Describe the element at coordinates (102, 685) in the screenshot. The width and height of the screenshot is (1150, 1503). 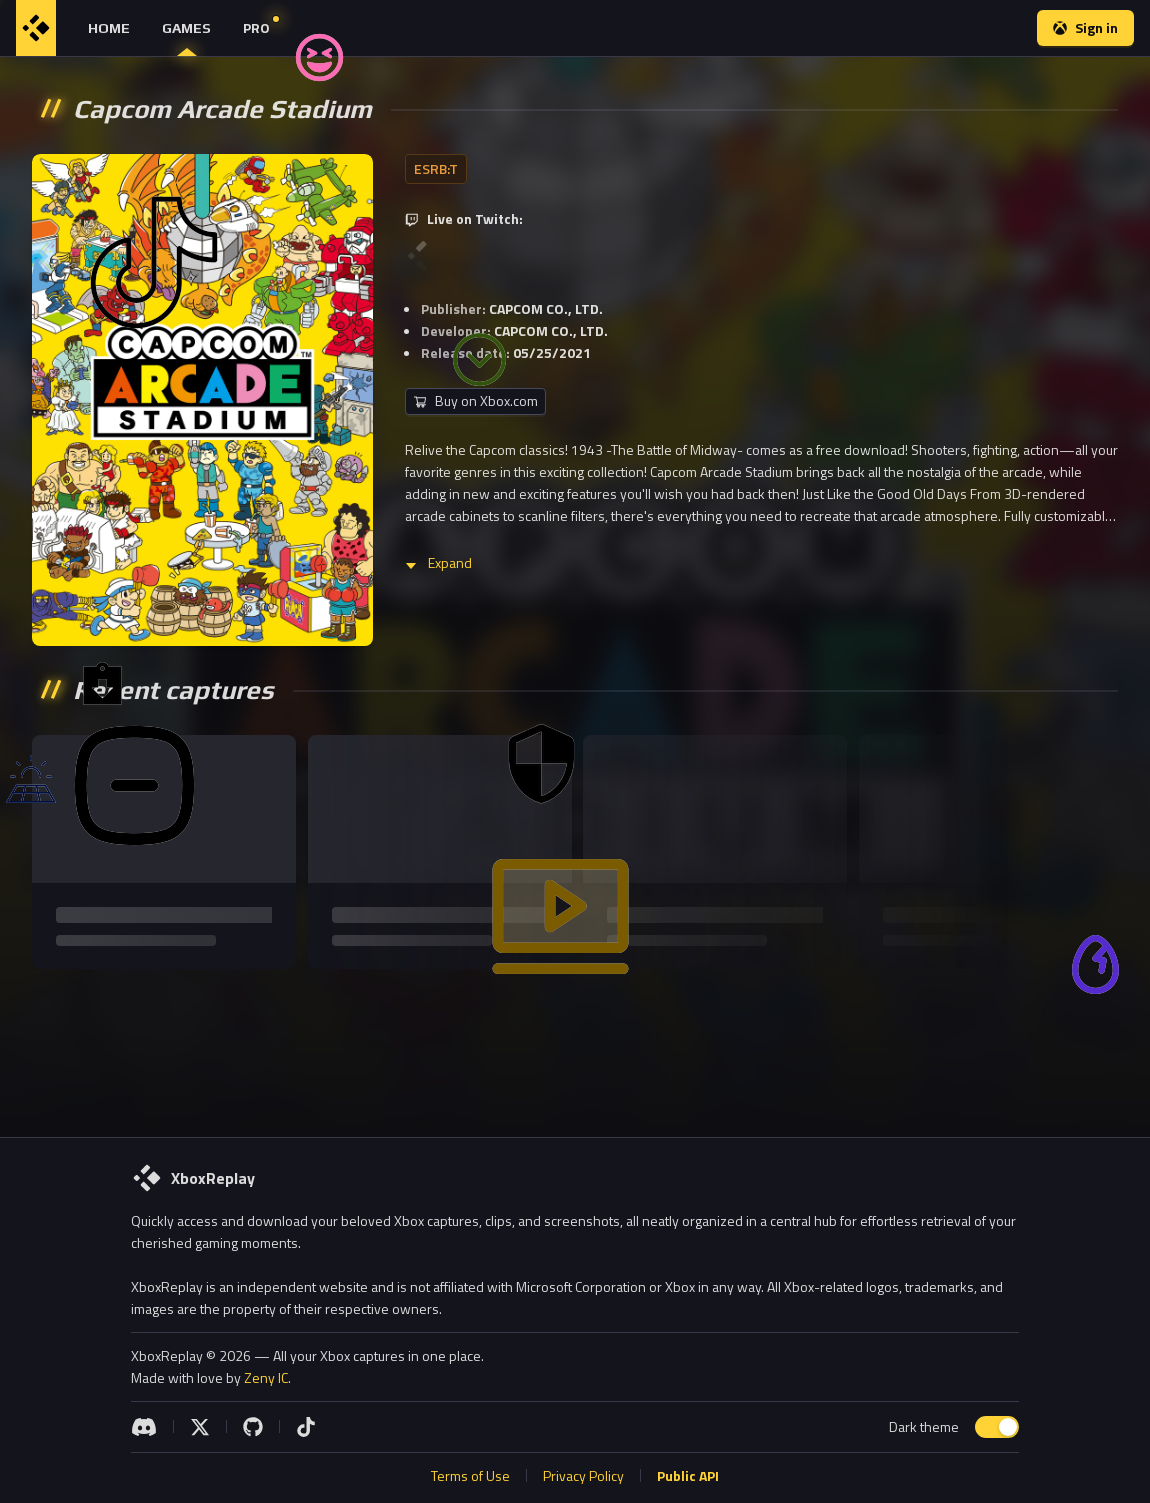
I see `download or receive an assignment` at that location.